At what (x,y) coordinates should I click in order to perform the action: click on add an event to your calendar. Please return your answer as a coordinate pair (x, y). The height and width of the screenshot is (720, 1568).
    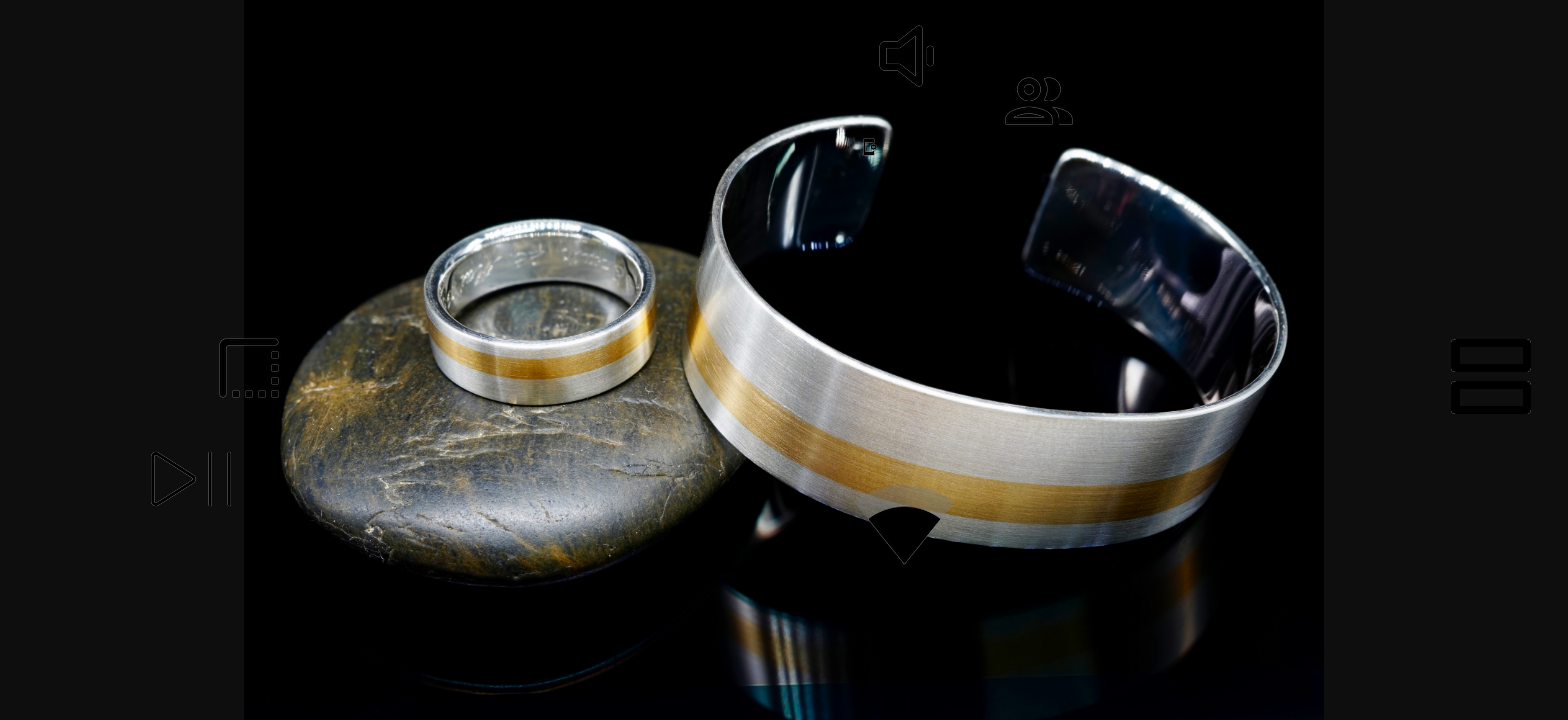
    Looking at the image, I should click on (460, 51).